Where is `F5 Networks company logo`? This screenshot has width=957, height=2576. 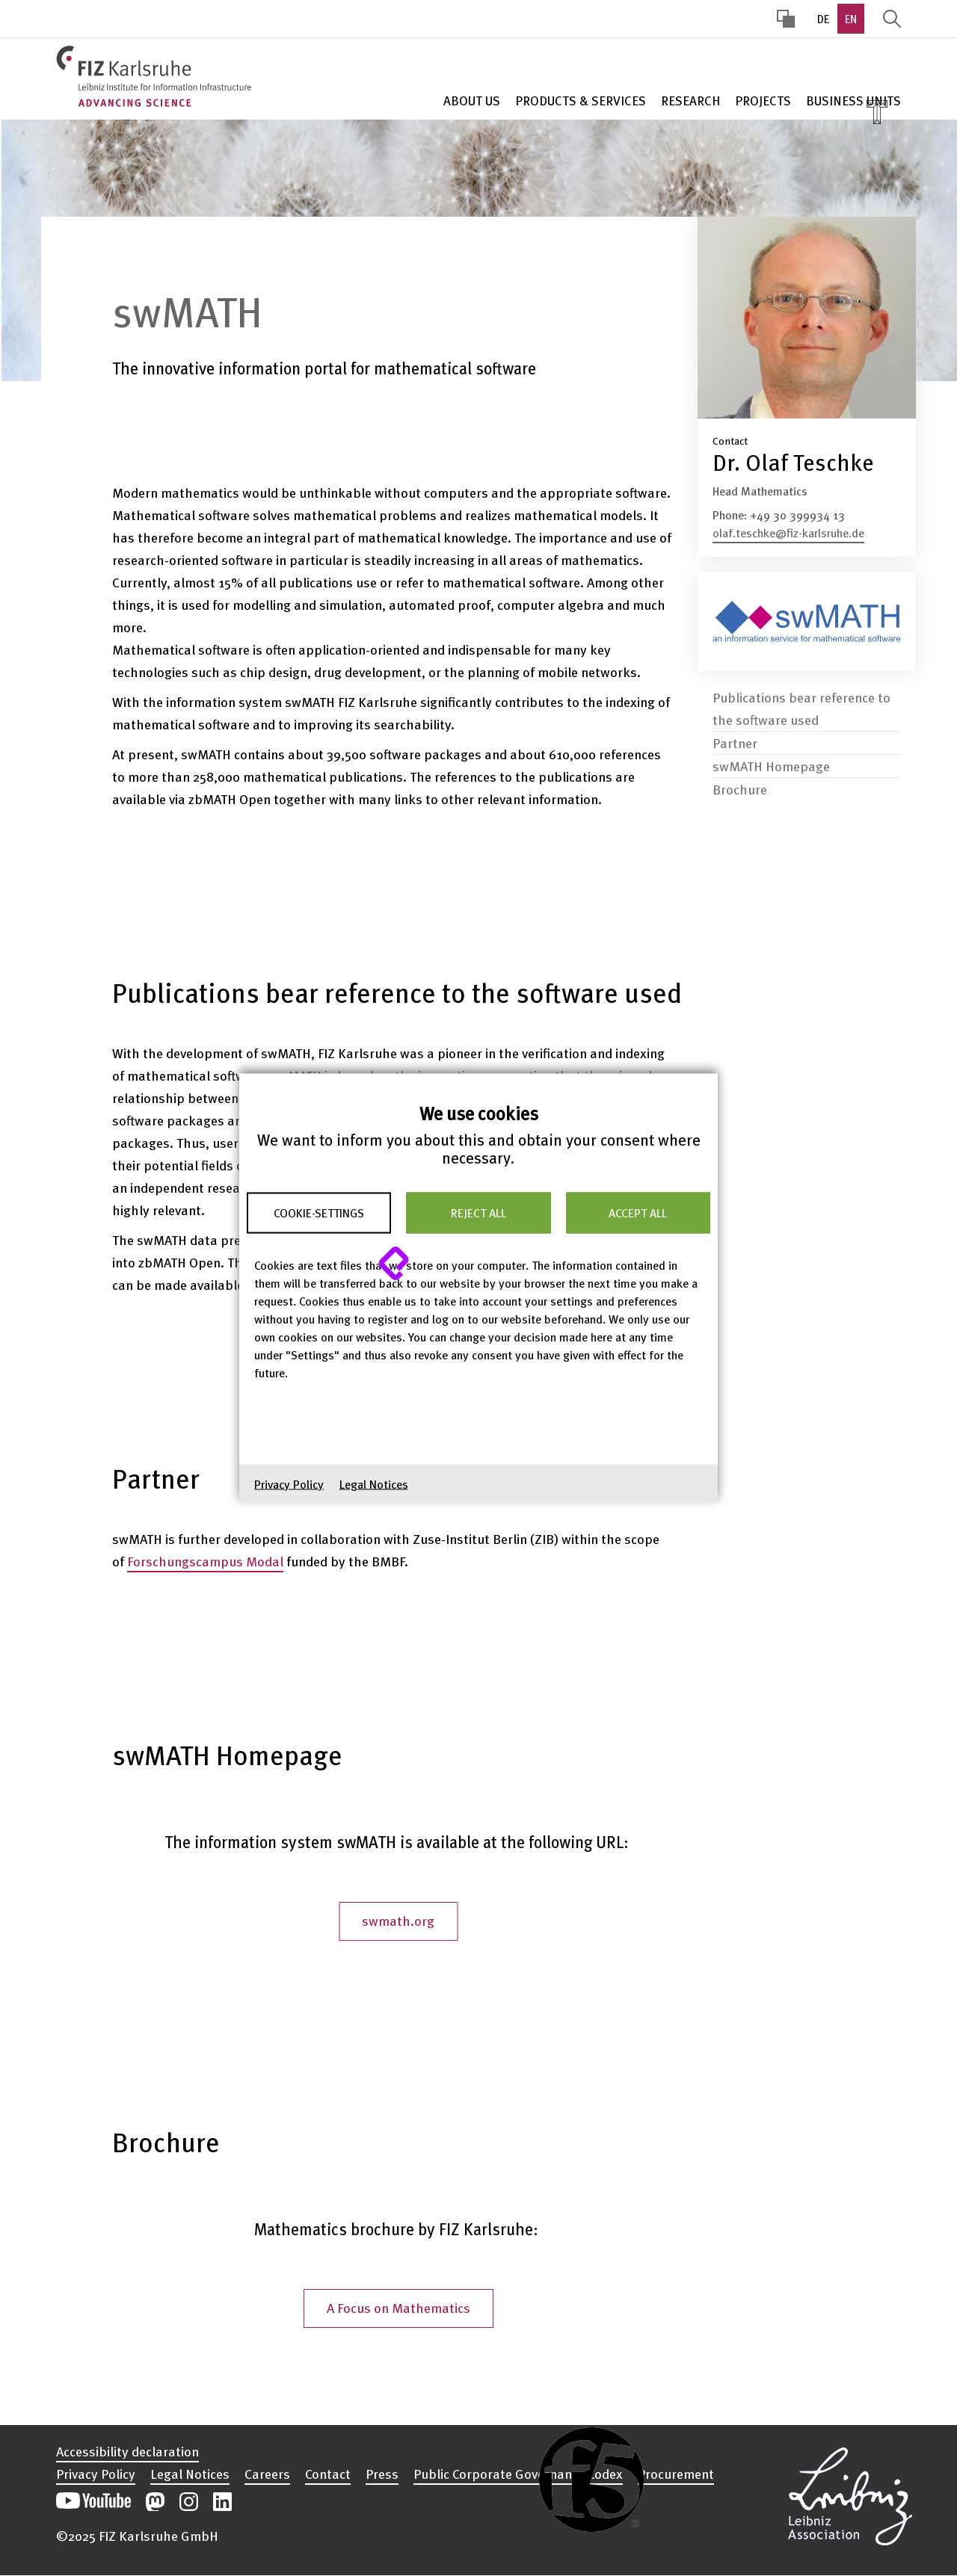 F5 Networks company logo is located at coordinates (591, 2480).